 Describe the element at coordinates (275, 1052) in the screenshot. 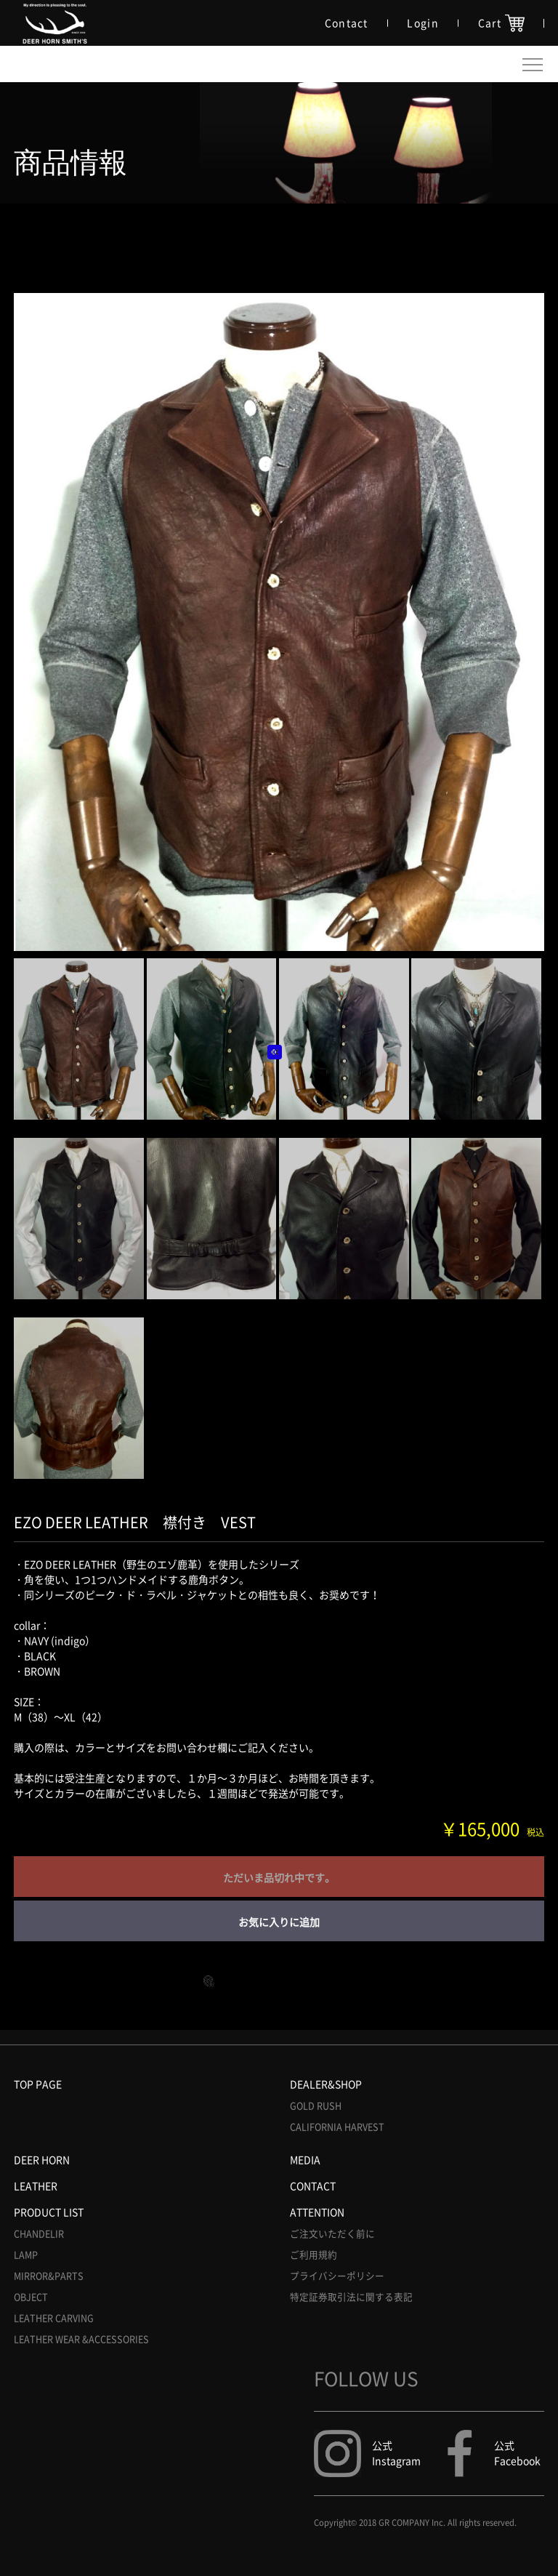

I see `go back multiple steps` at that location.